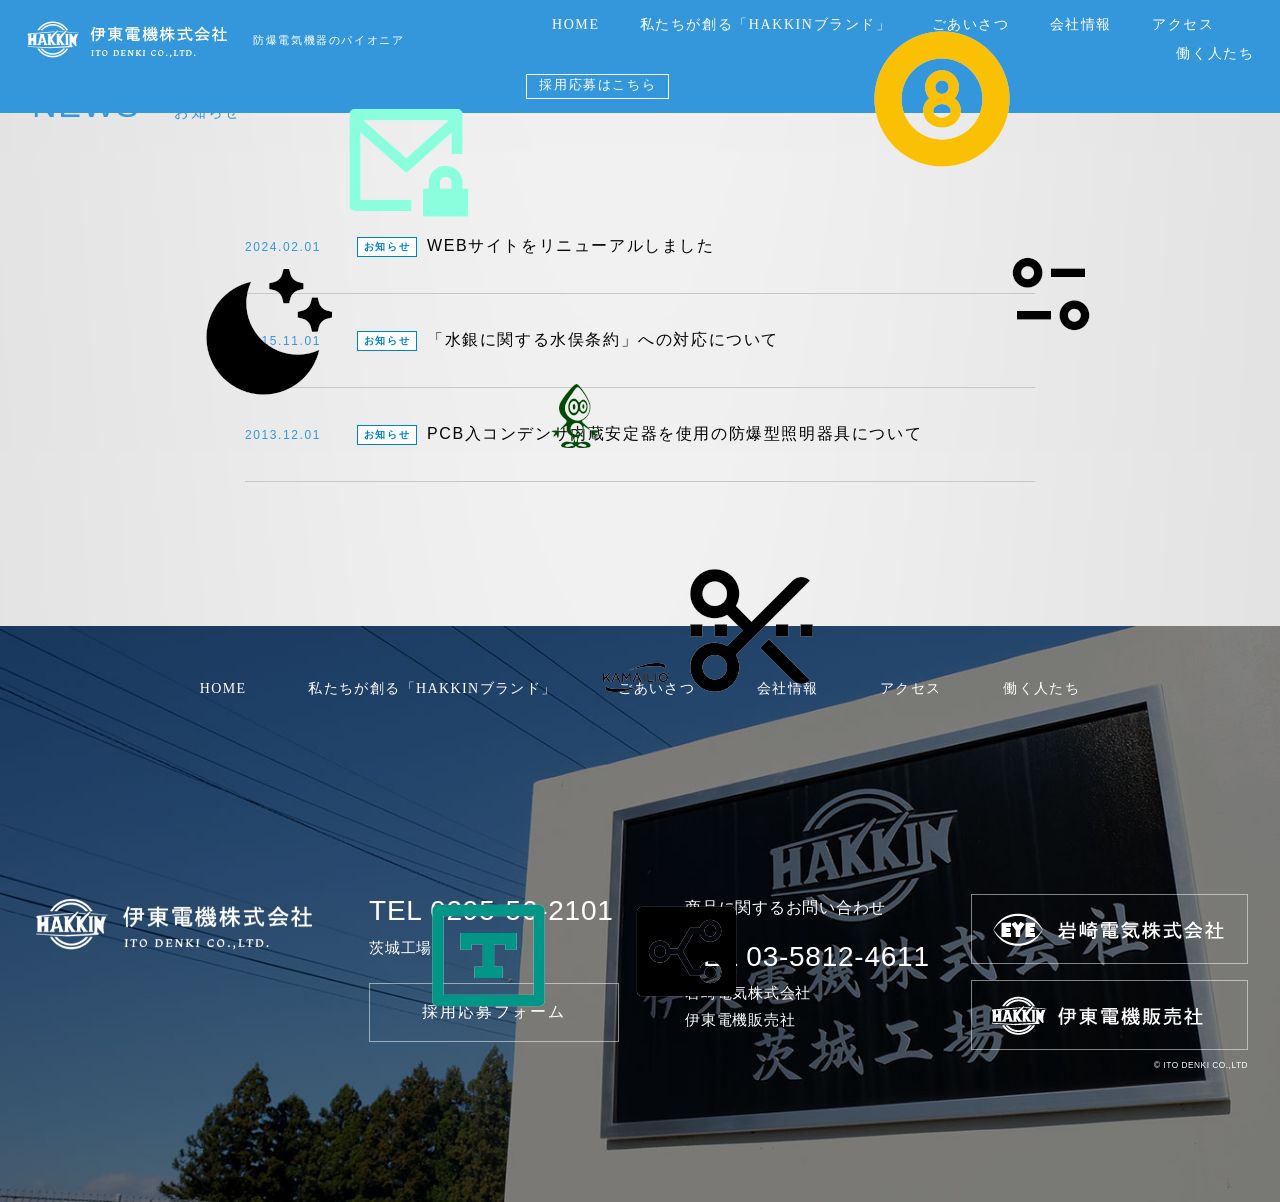  Describe the element at coordinates (635, 677) in the screenshot. I see `kamailio SIP server logo` at that location.